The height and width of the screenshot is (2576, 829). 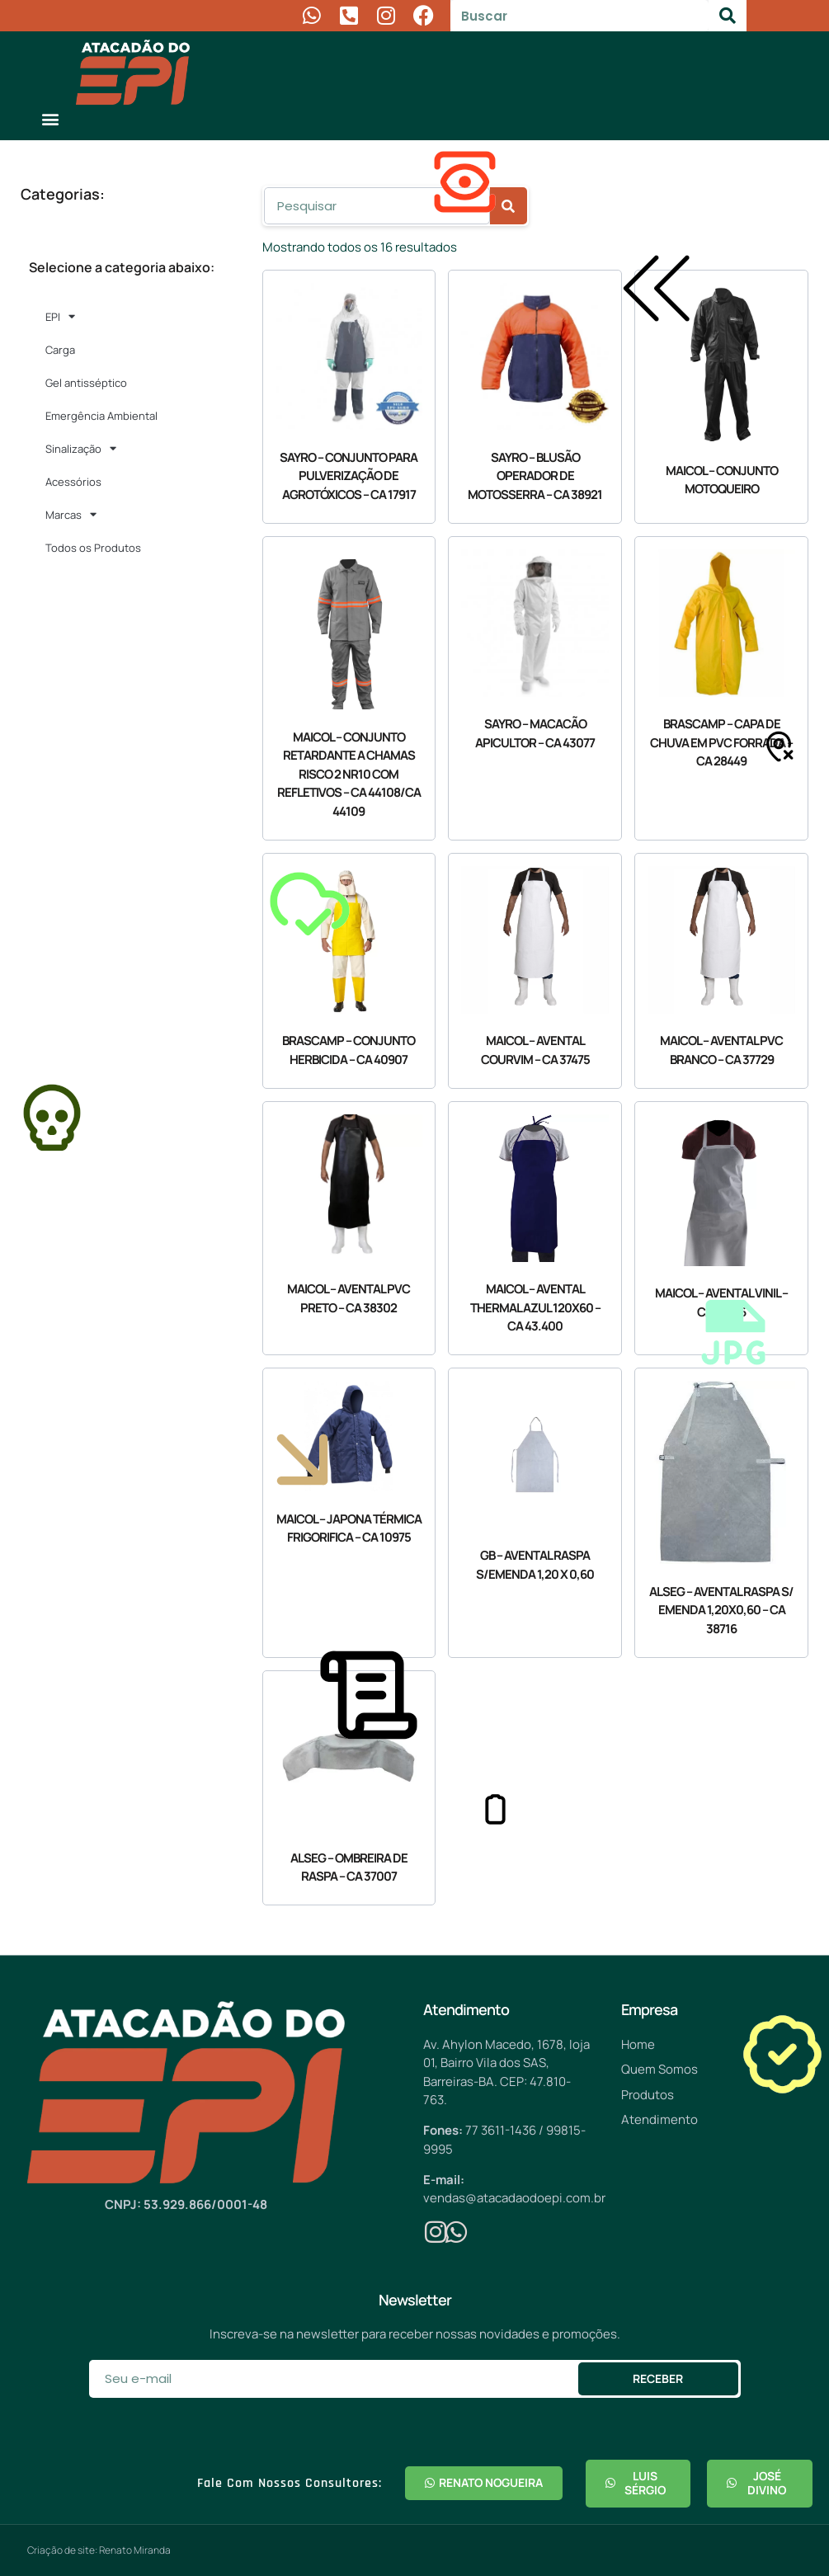 What do you see at coordinates (464, 181) in the screenshot?
I see `view or preview content` at bounding box center [464, 181].